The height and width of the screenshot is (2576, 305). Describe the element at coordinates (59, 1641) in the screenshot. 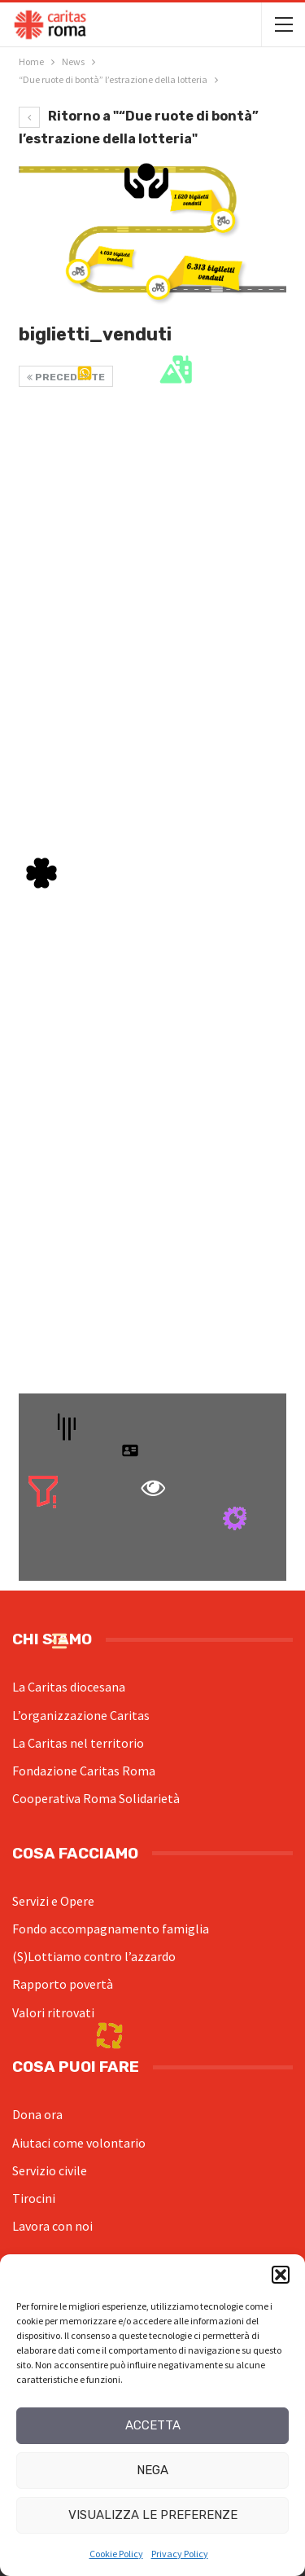

I see `decrease text indentation` at that location.